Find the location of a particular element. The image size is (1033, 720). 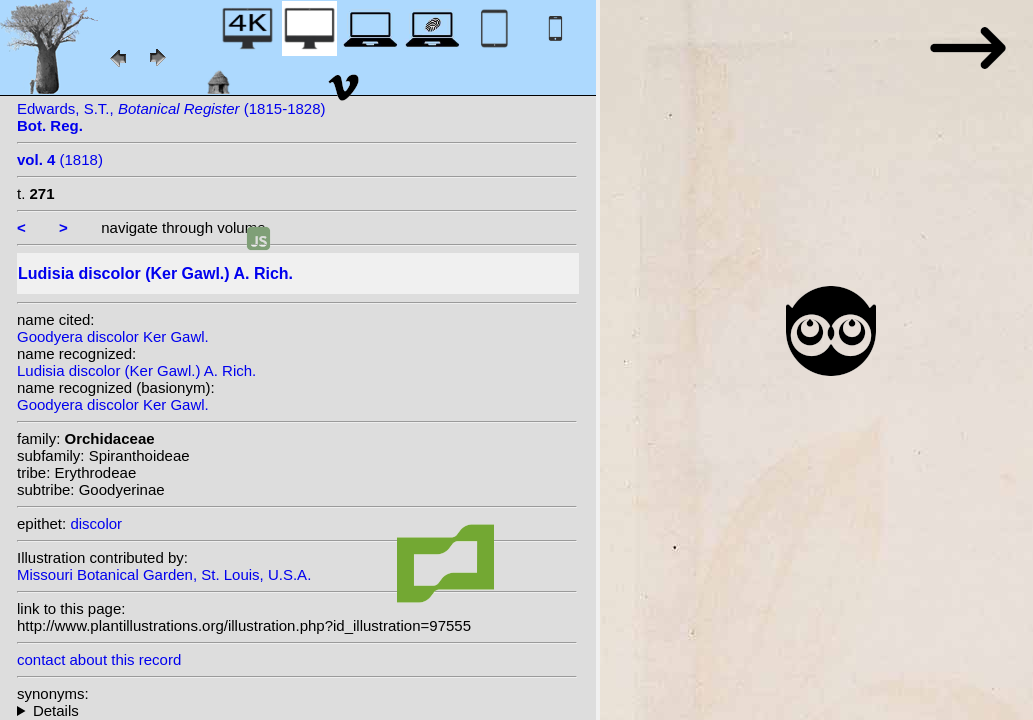

proceed to the next step is located at coordinates (968, 48).